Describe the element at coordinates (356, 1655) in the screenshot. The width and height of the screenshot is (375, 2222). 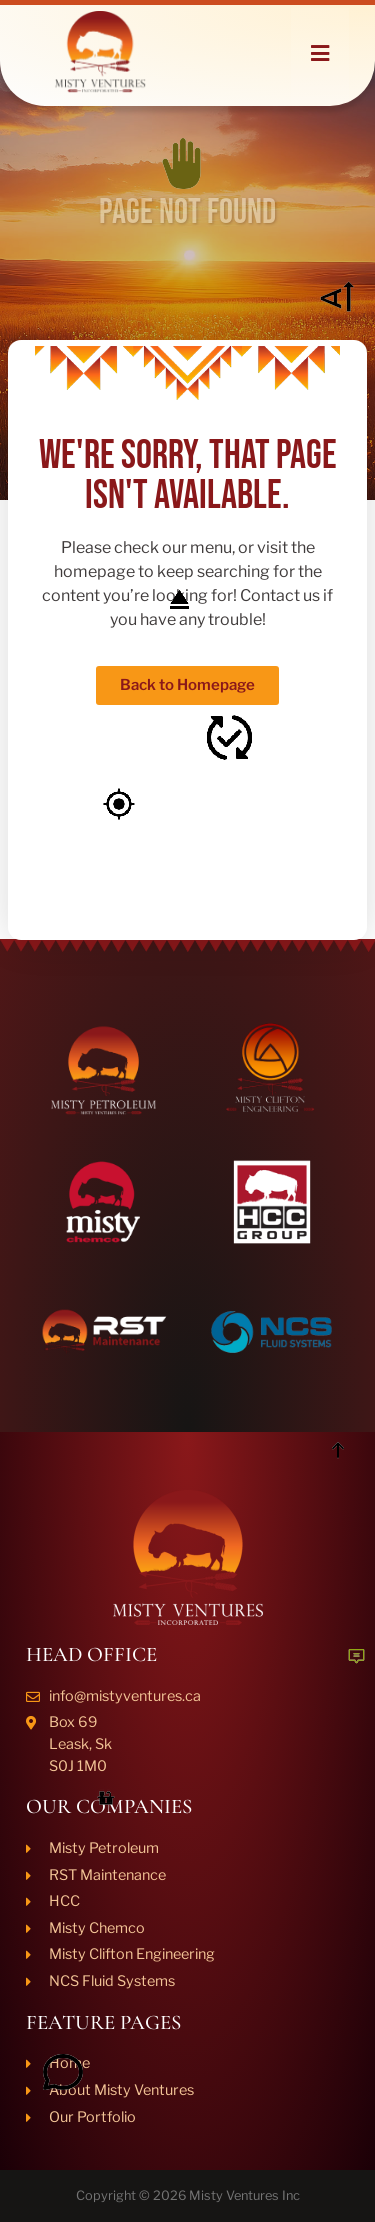
I see `open chat or messaging` at that location.